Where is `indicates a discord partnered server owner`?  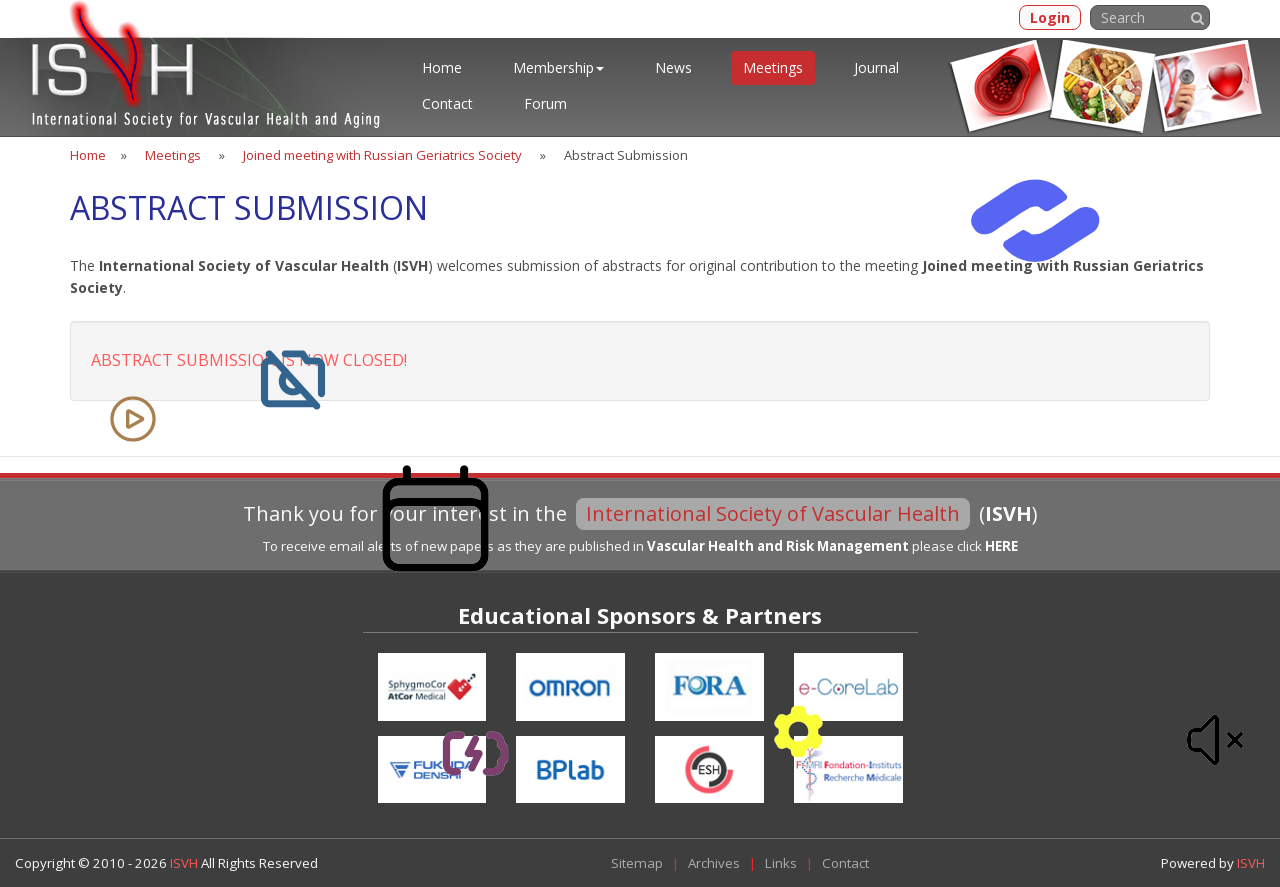
indicates a discord partnered server owner is located at coordinates (1035, 220).